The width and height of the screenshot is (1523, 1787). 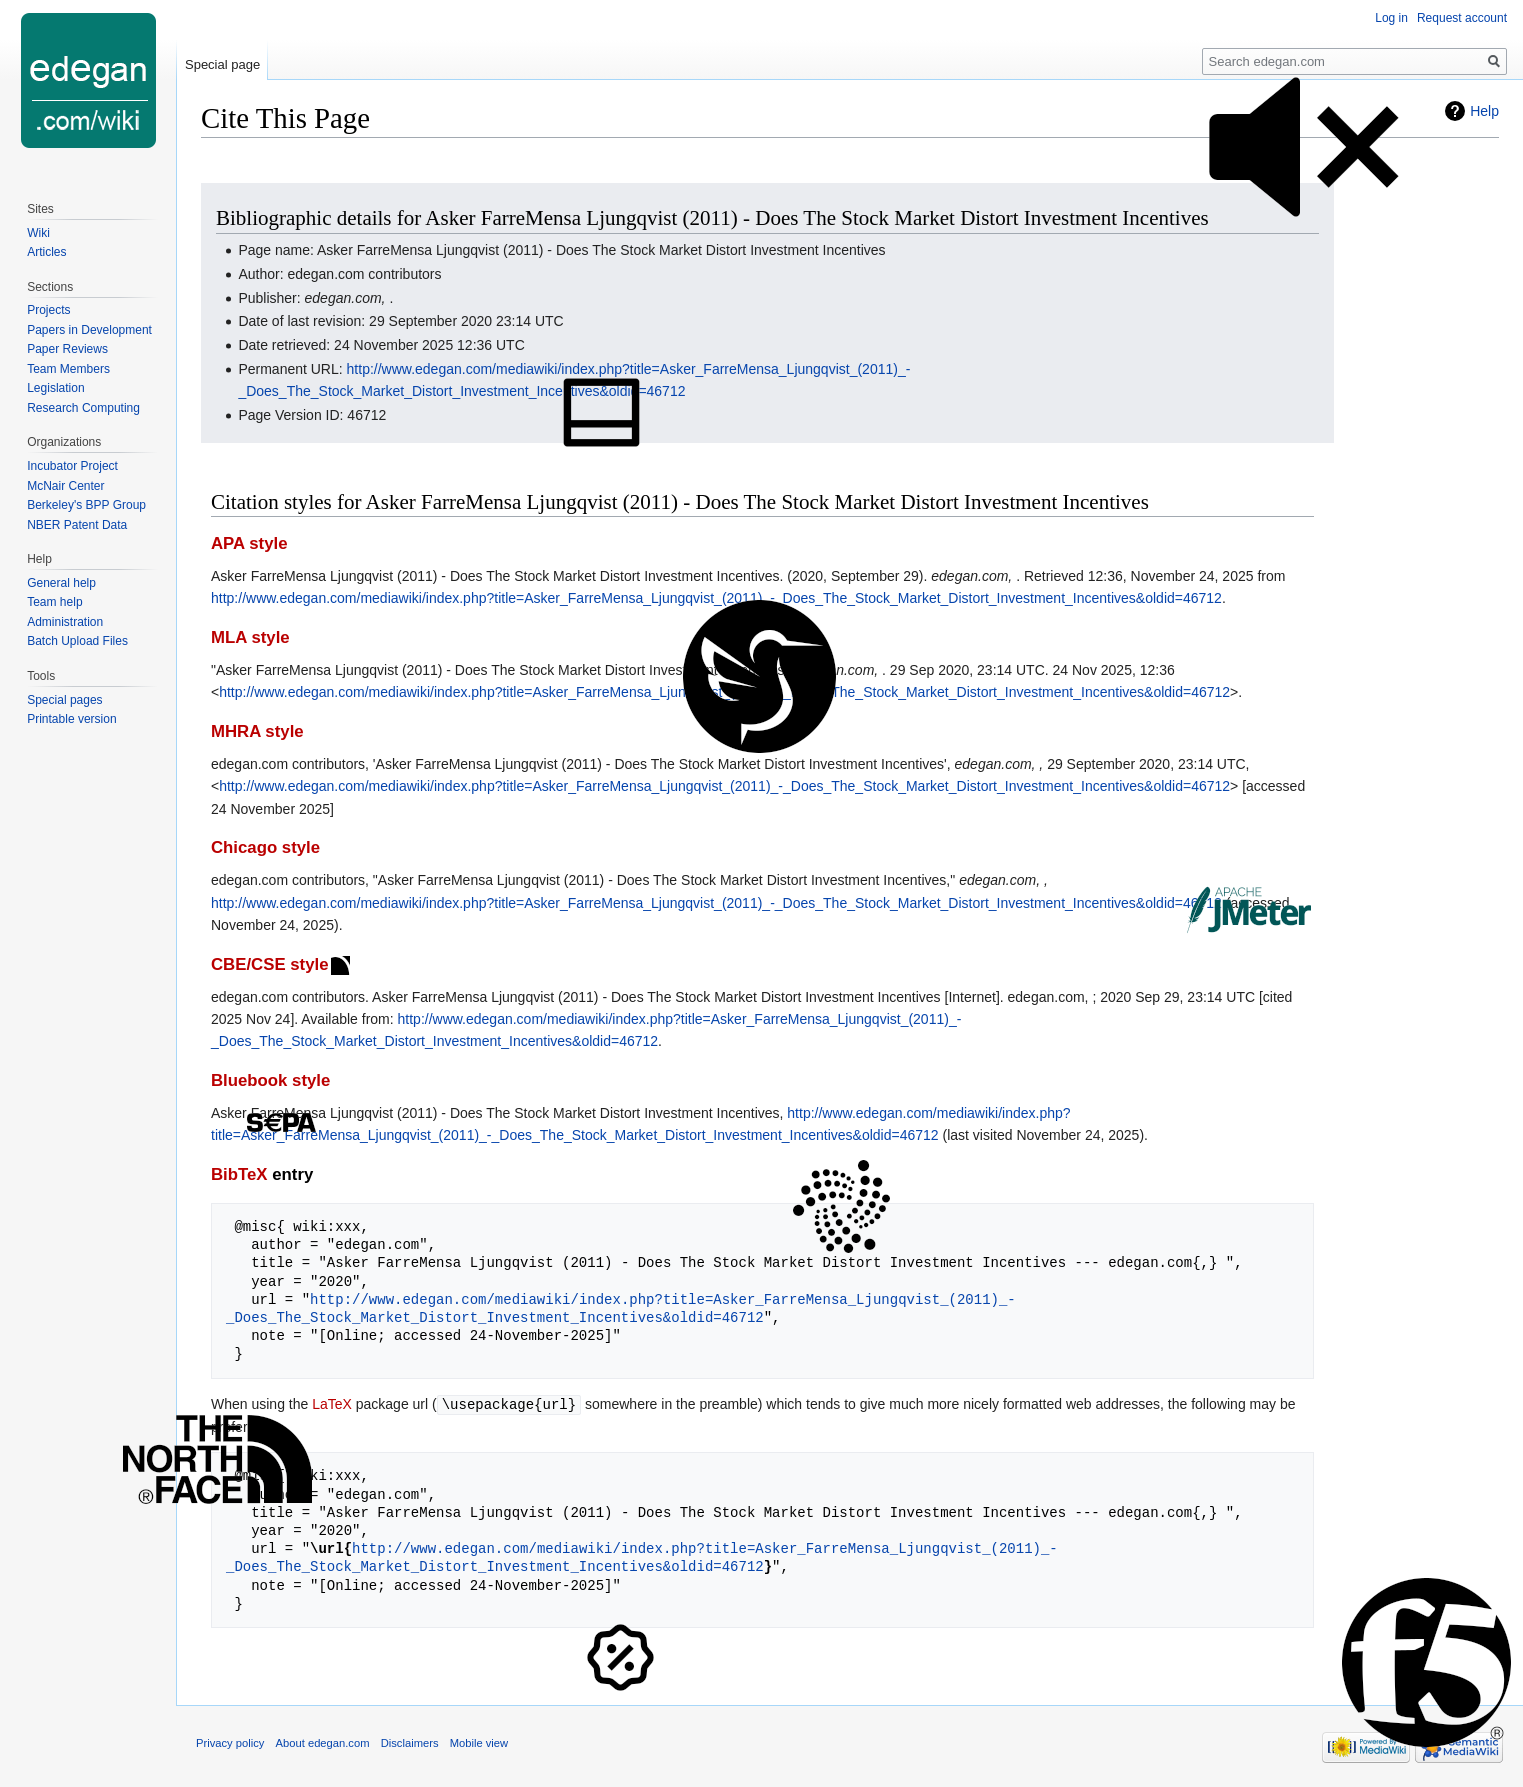 What do you see at coordinates (340, 965) in the screenshot?
I see `open zerodha trading app` at bounding box center [340, 965].